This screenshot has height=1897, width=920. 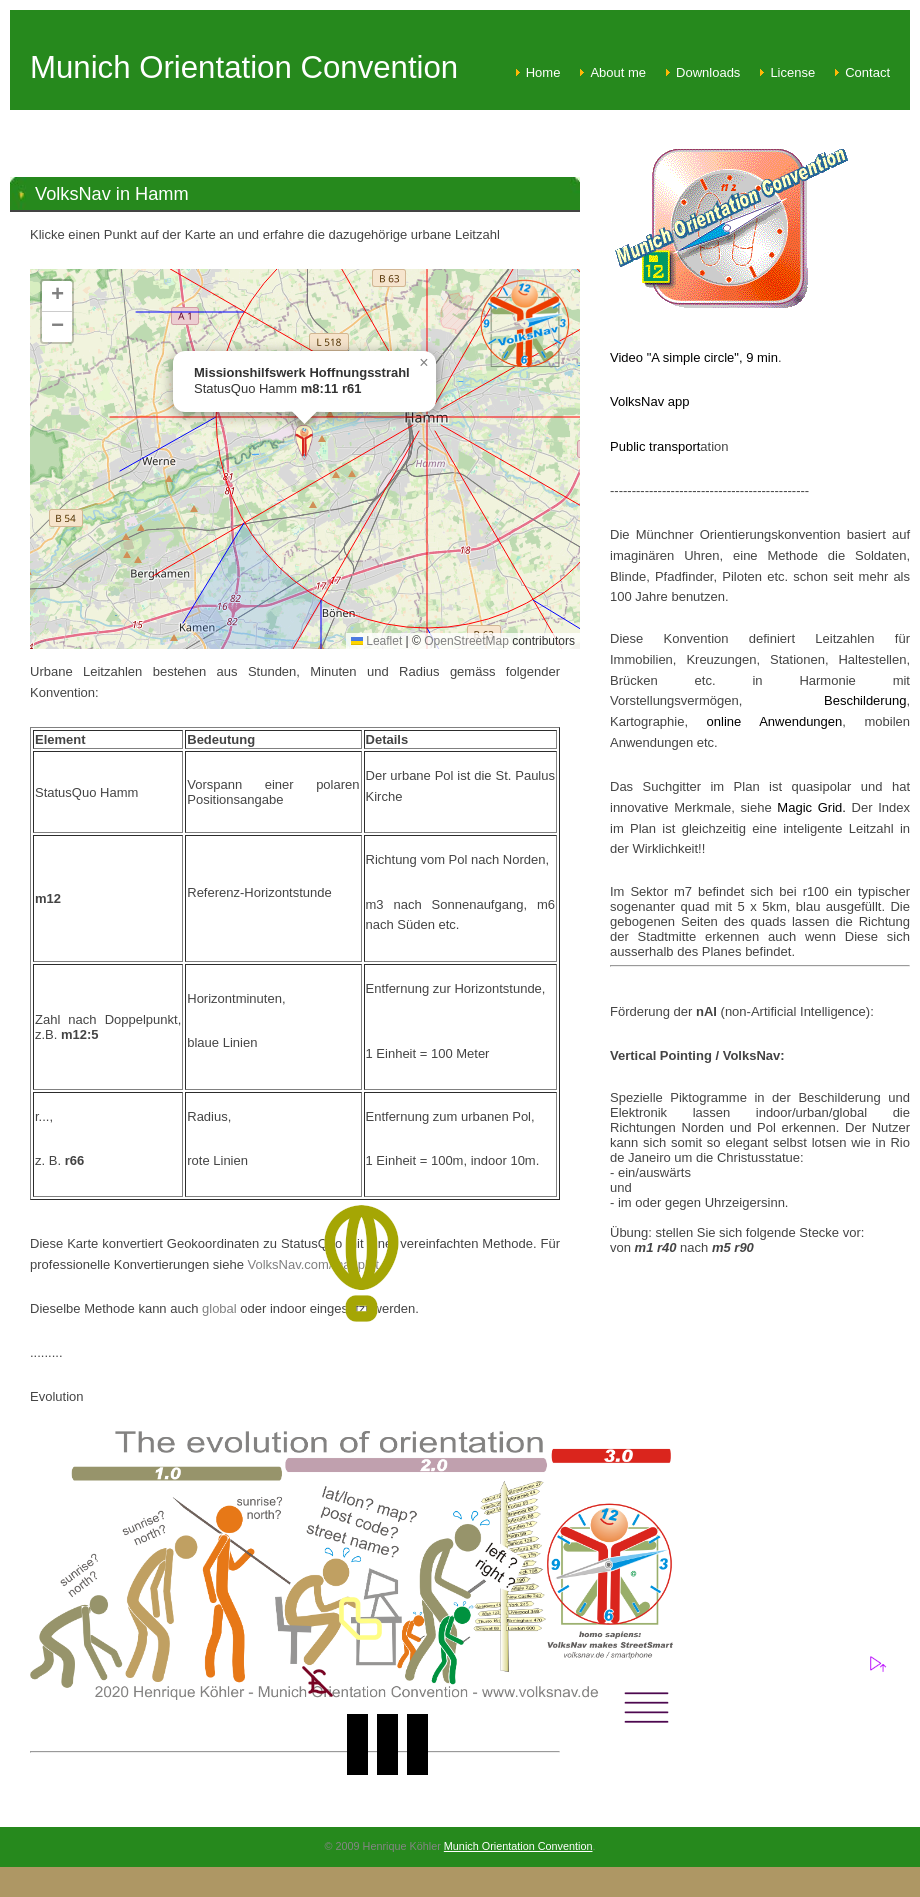 I want to click on access travel or adventure features, so click(x=361, y=1263).